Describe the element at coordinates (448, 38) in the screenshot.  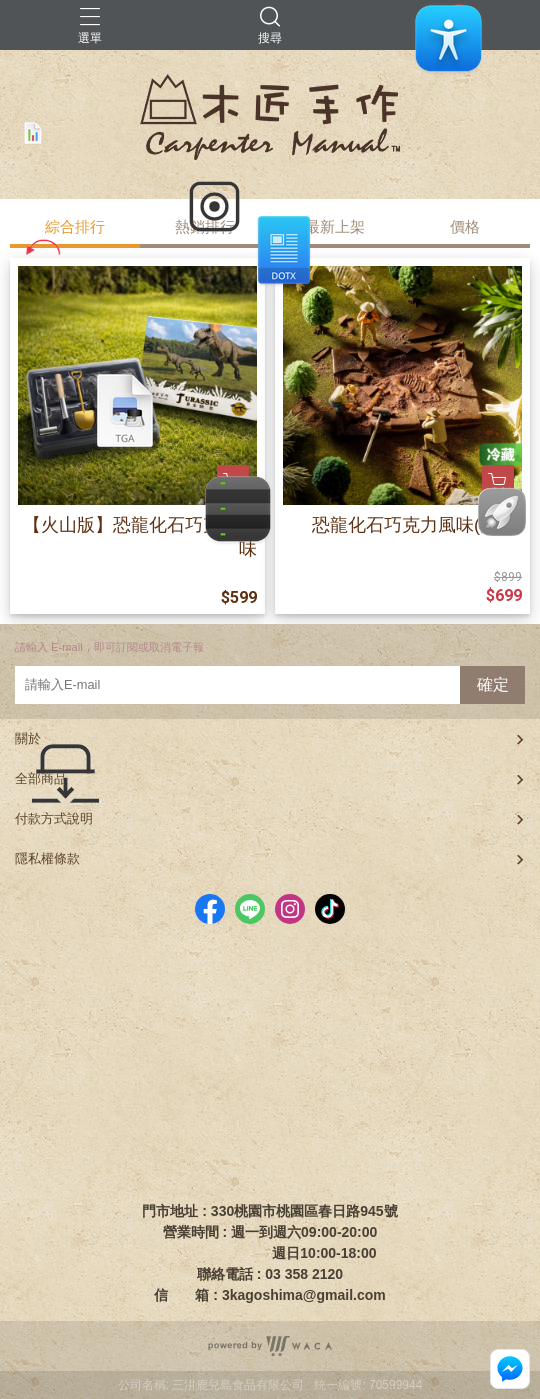
I see `open accessibility settings` at that location.